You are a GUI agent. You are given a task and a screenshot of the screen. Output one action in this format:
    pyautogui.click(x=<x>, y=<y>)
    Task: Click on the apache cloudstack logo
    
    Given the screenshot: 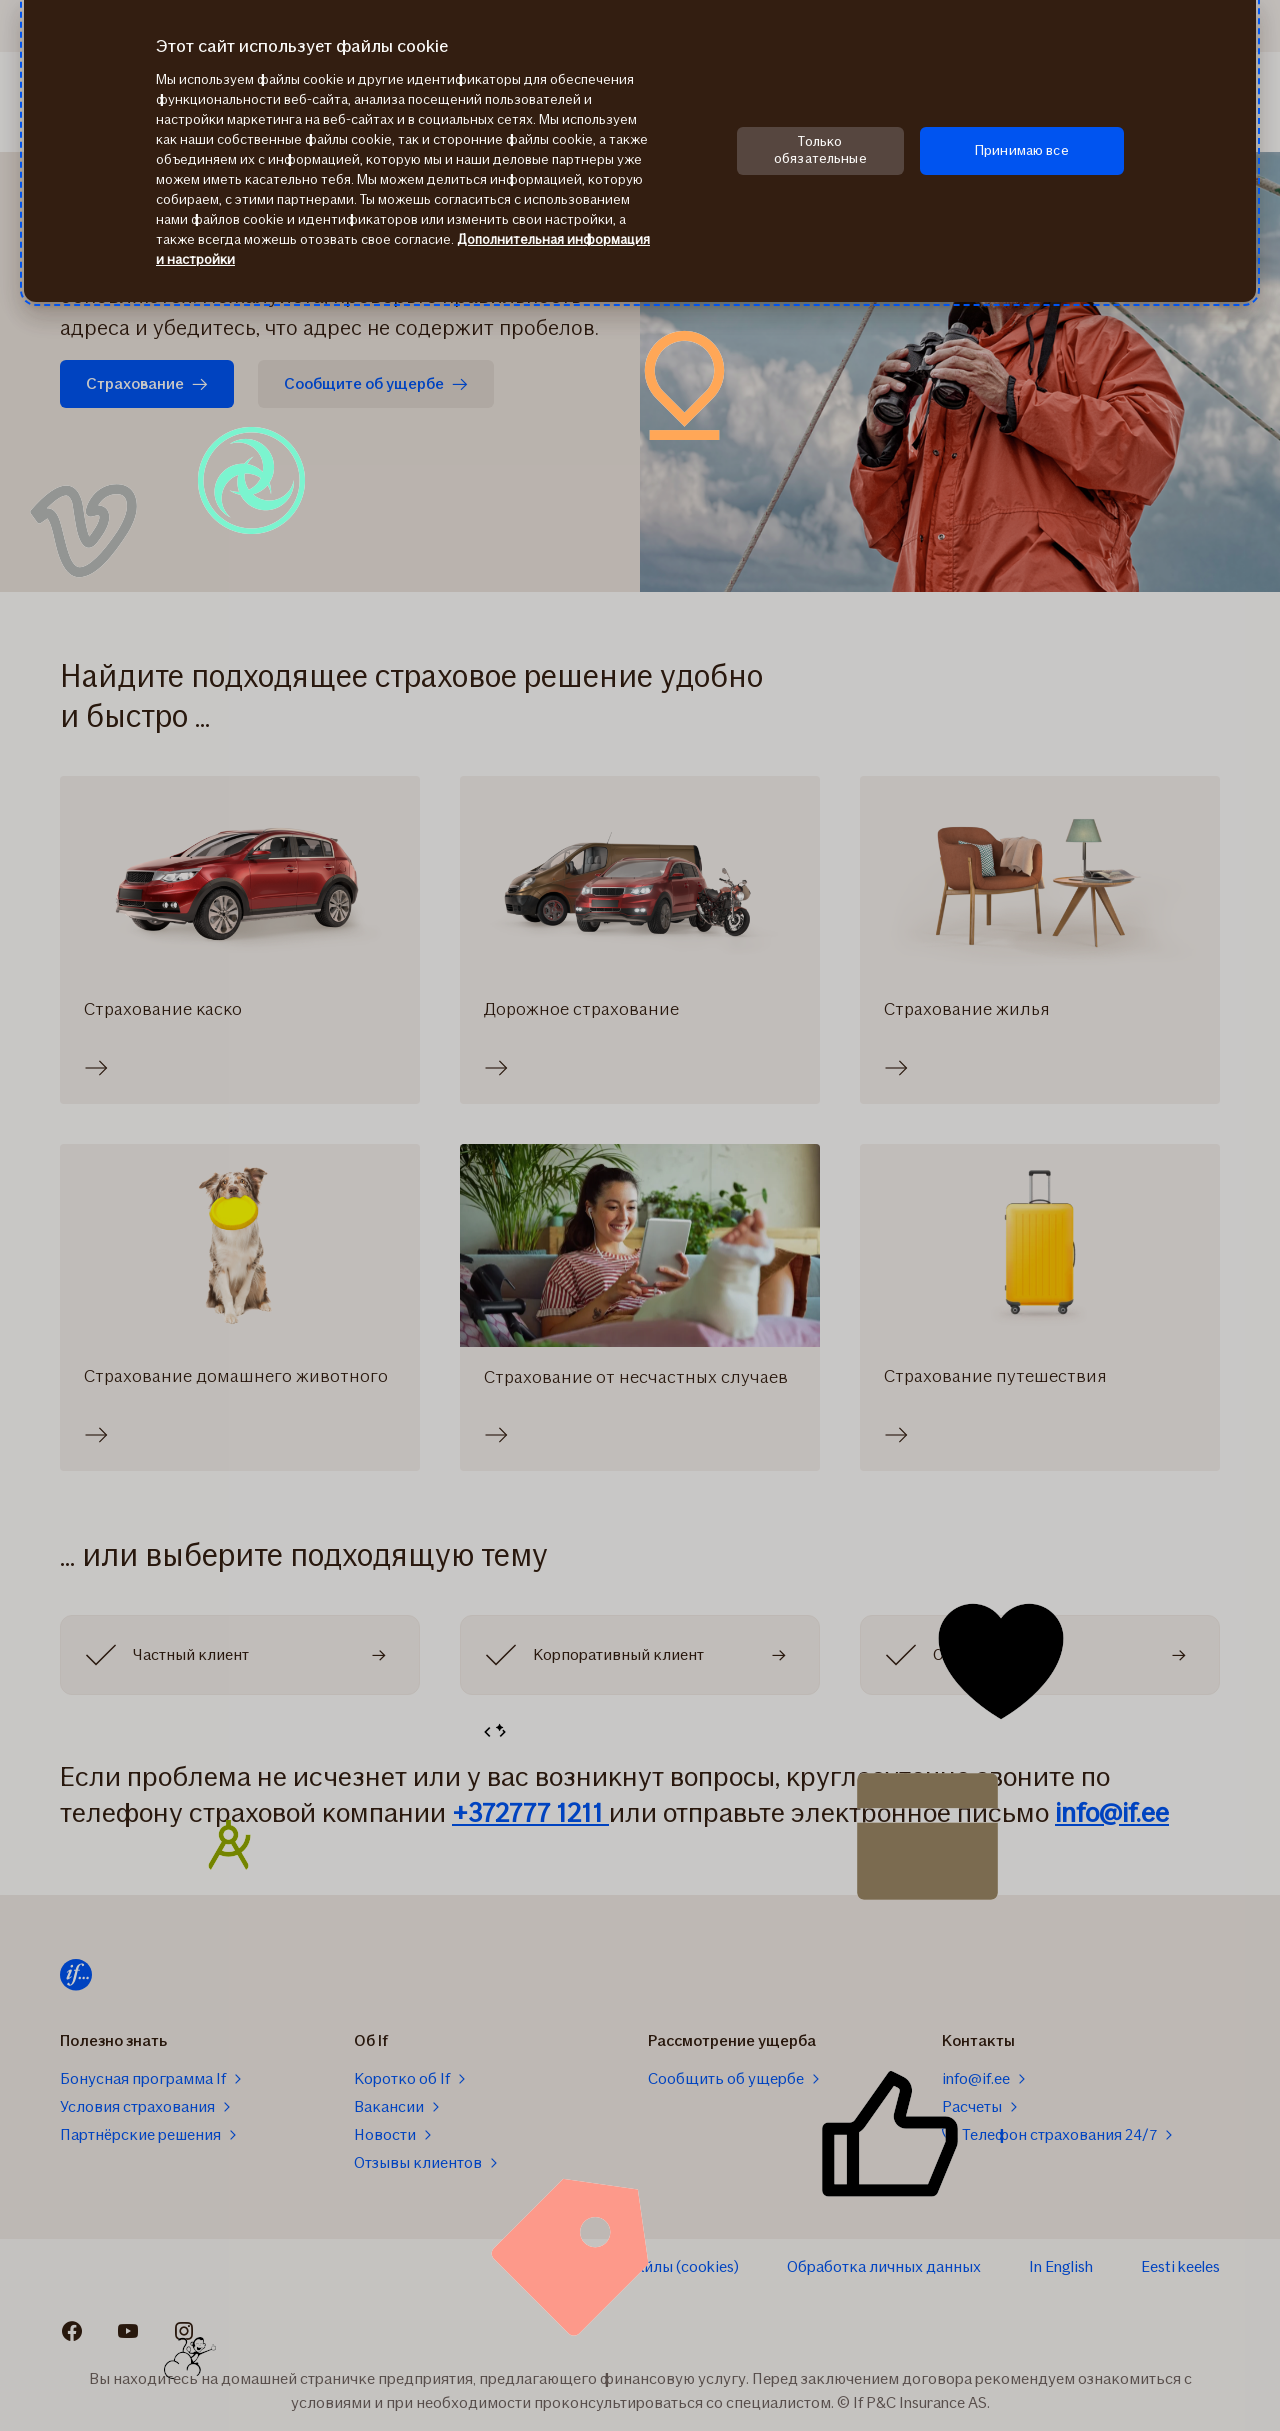 What is the action you would take?
    pyautogui.click(x=190, y=2358)
    